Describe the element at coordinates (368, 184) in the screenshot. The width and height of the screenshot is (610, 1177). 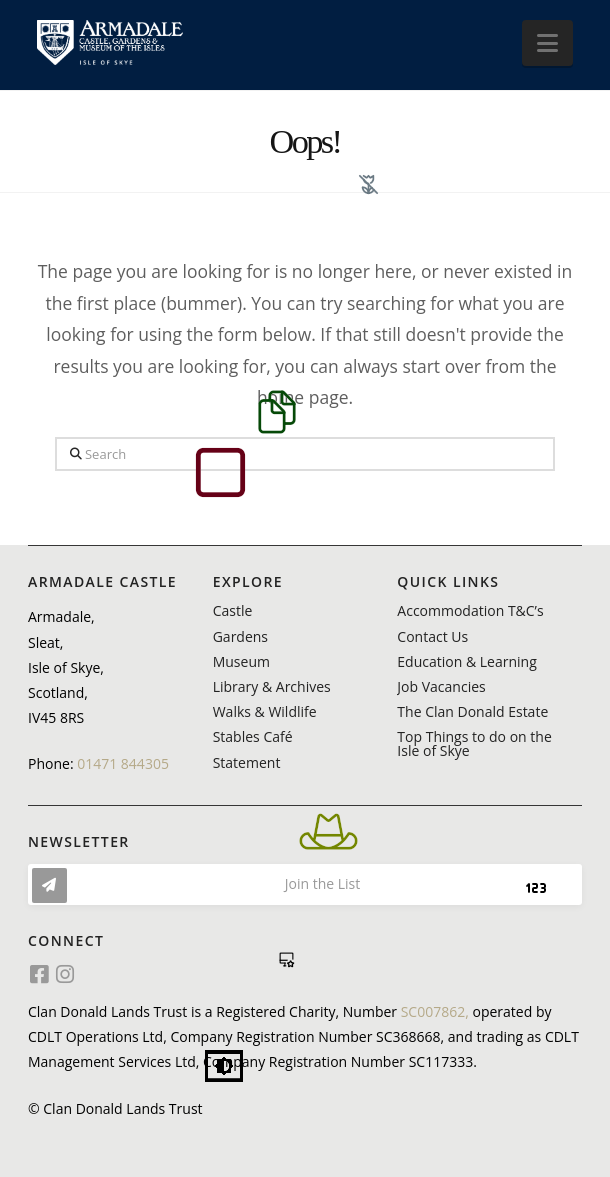
I see `disable macro or close-up camera mode` at that location.